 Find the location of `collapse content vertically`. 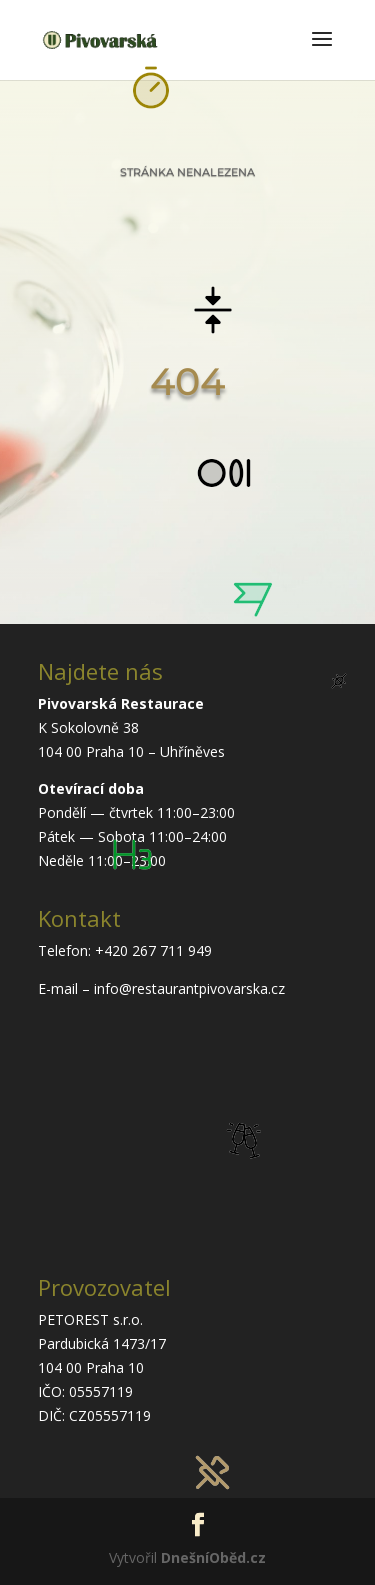

collapse content vertically is located at coordinates (213, 310).